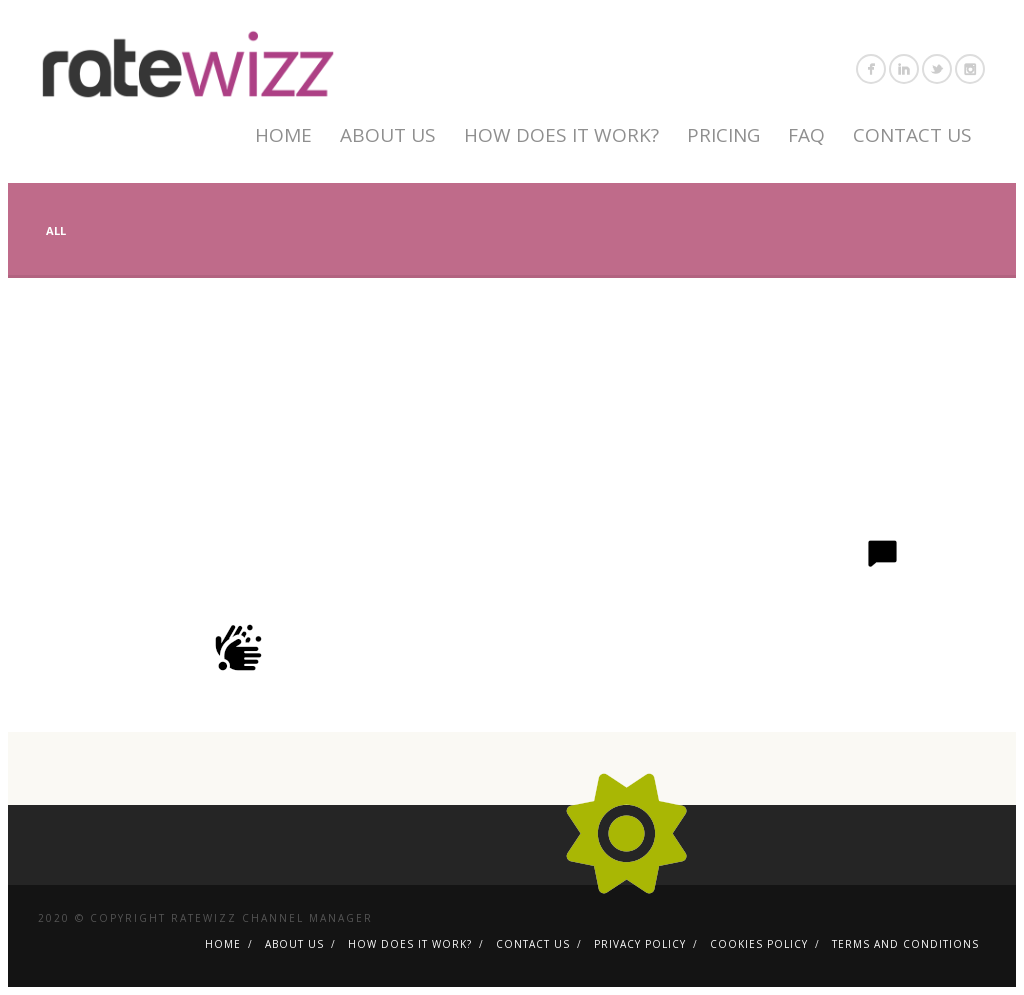 The image size is (1024, 995). What do you see at coordinates (238, 647) in the screenshot?
I see `wash hands reminder or hygiene indicator` at bounding box center [238, 647].